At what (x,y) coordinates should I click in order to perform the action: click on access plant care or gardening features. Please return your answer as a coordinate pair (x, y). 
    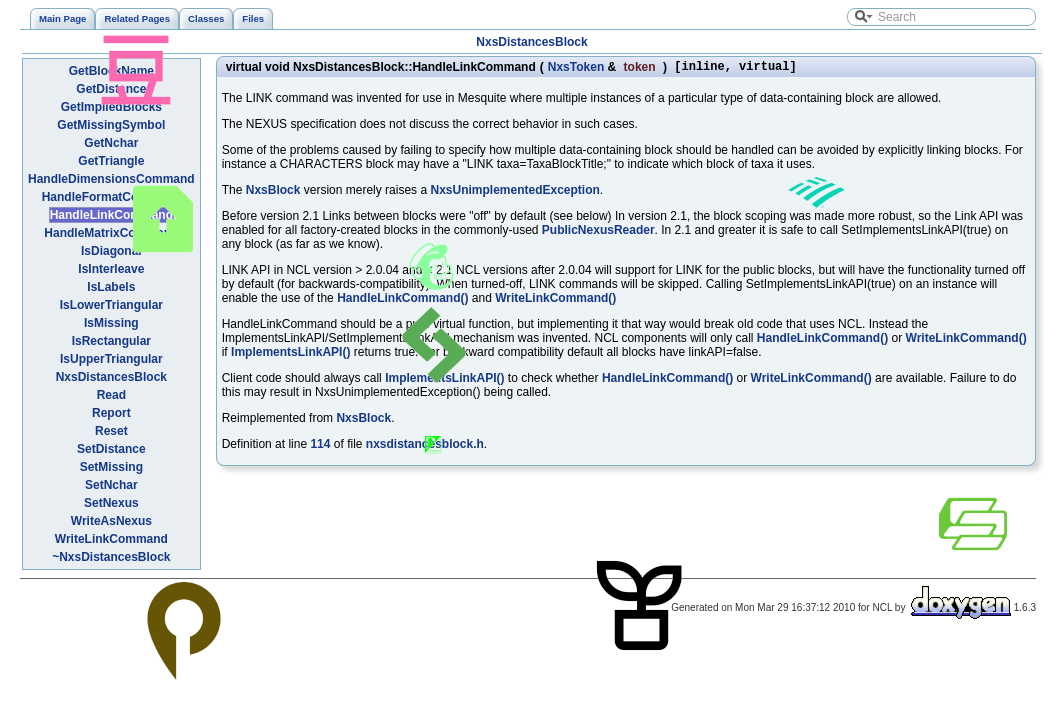
    Looking at the image, I should click on (641, 605).